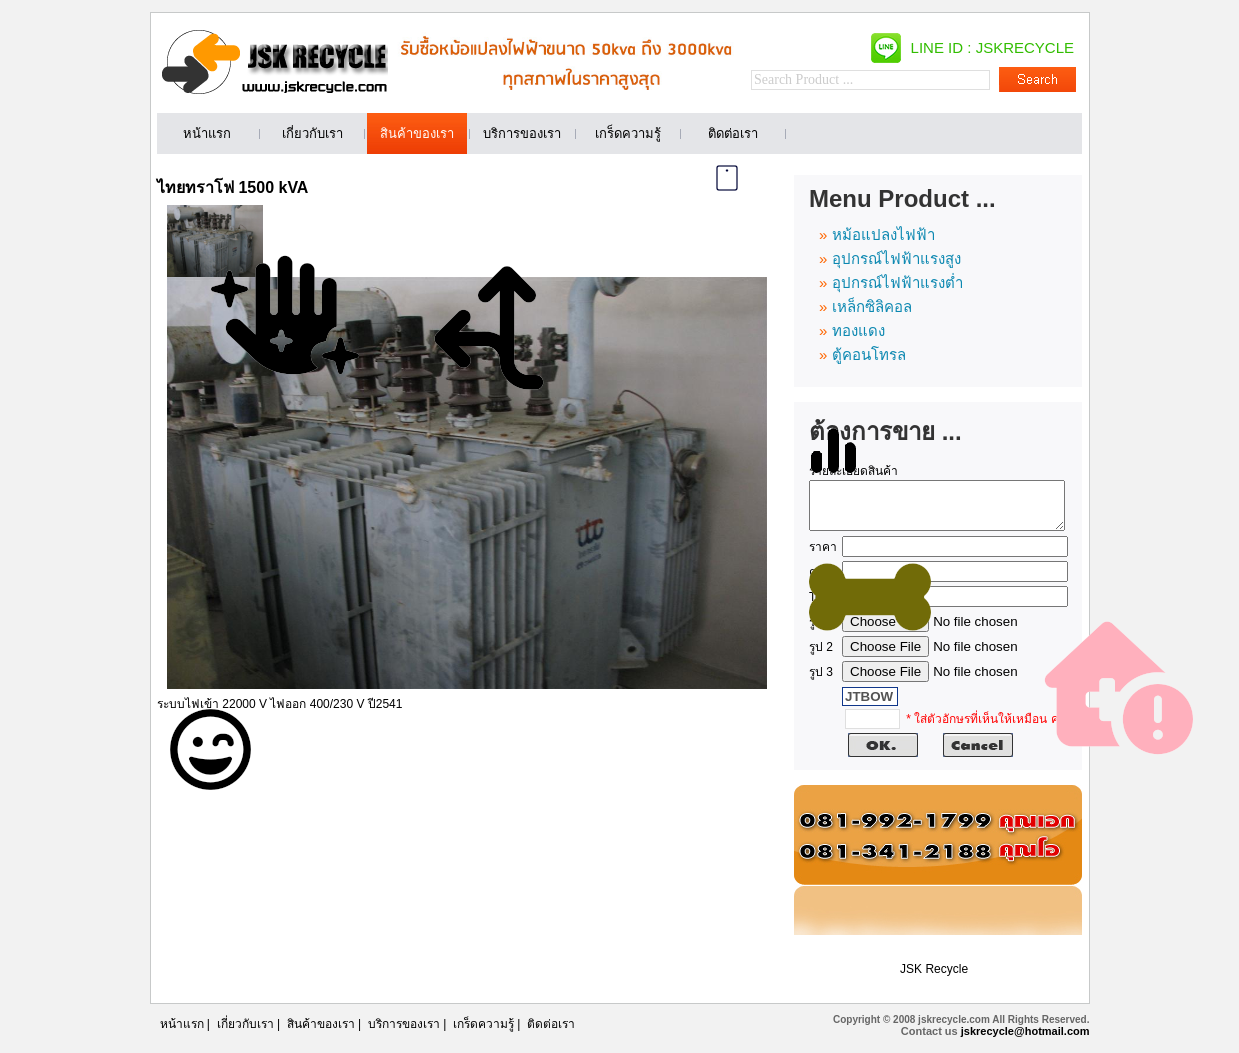 Image resolution: width=1239 pixels, height=1053 pixels. What do you see at coordinates (210, 749) in the screenshot?
I see `add a playful or joking tone to your message` at bounding box center [210, 749].